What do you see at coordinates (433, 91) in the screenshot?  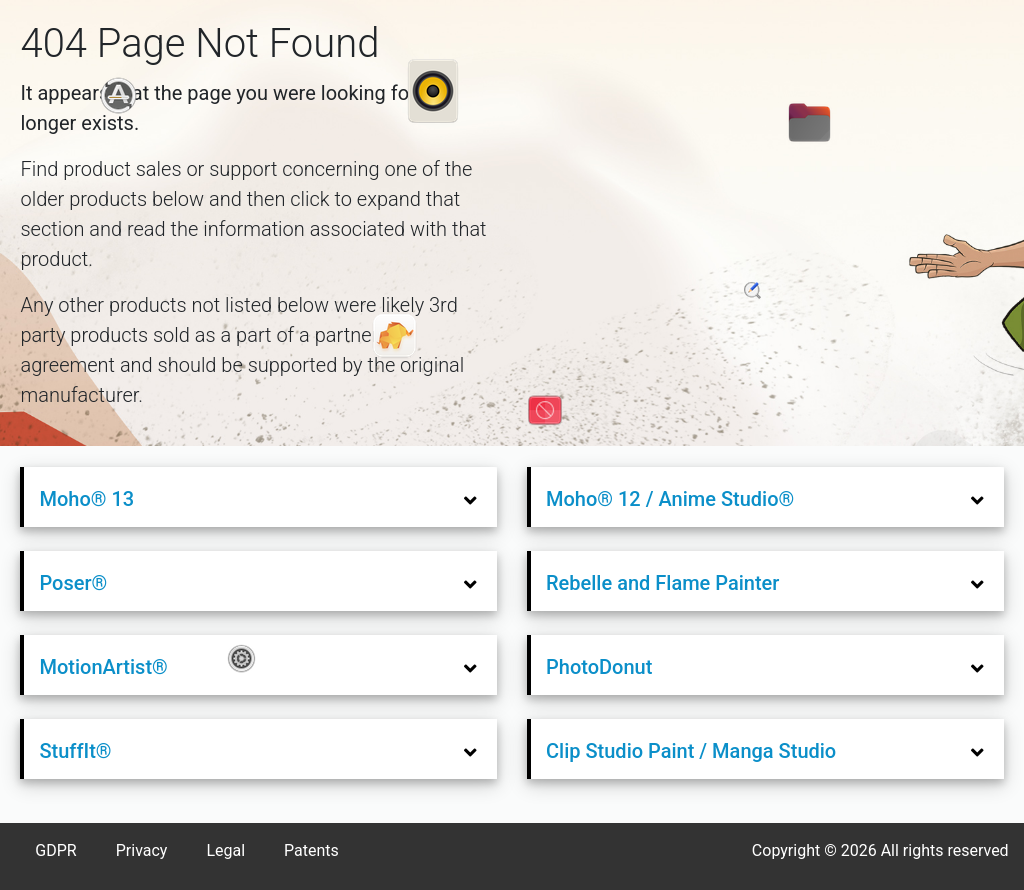 I see `open rhythmbox music player` at bounding box center [433, 91].